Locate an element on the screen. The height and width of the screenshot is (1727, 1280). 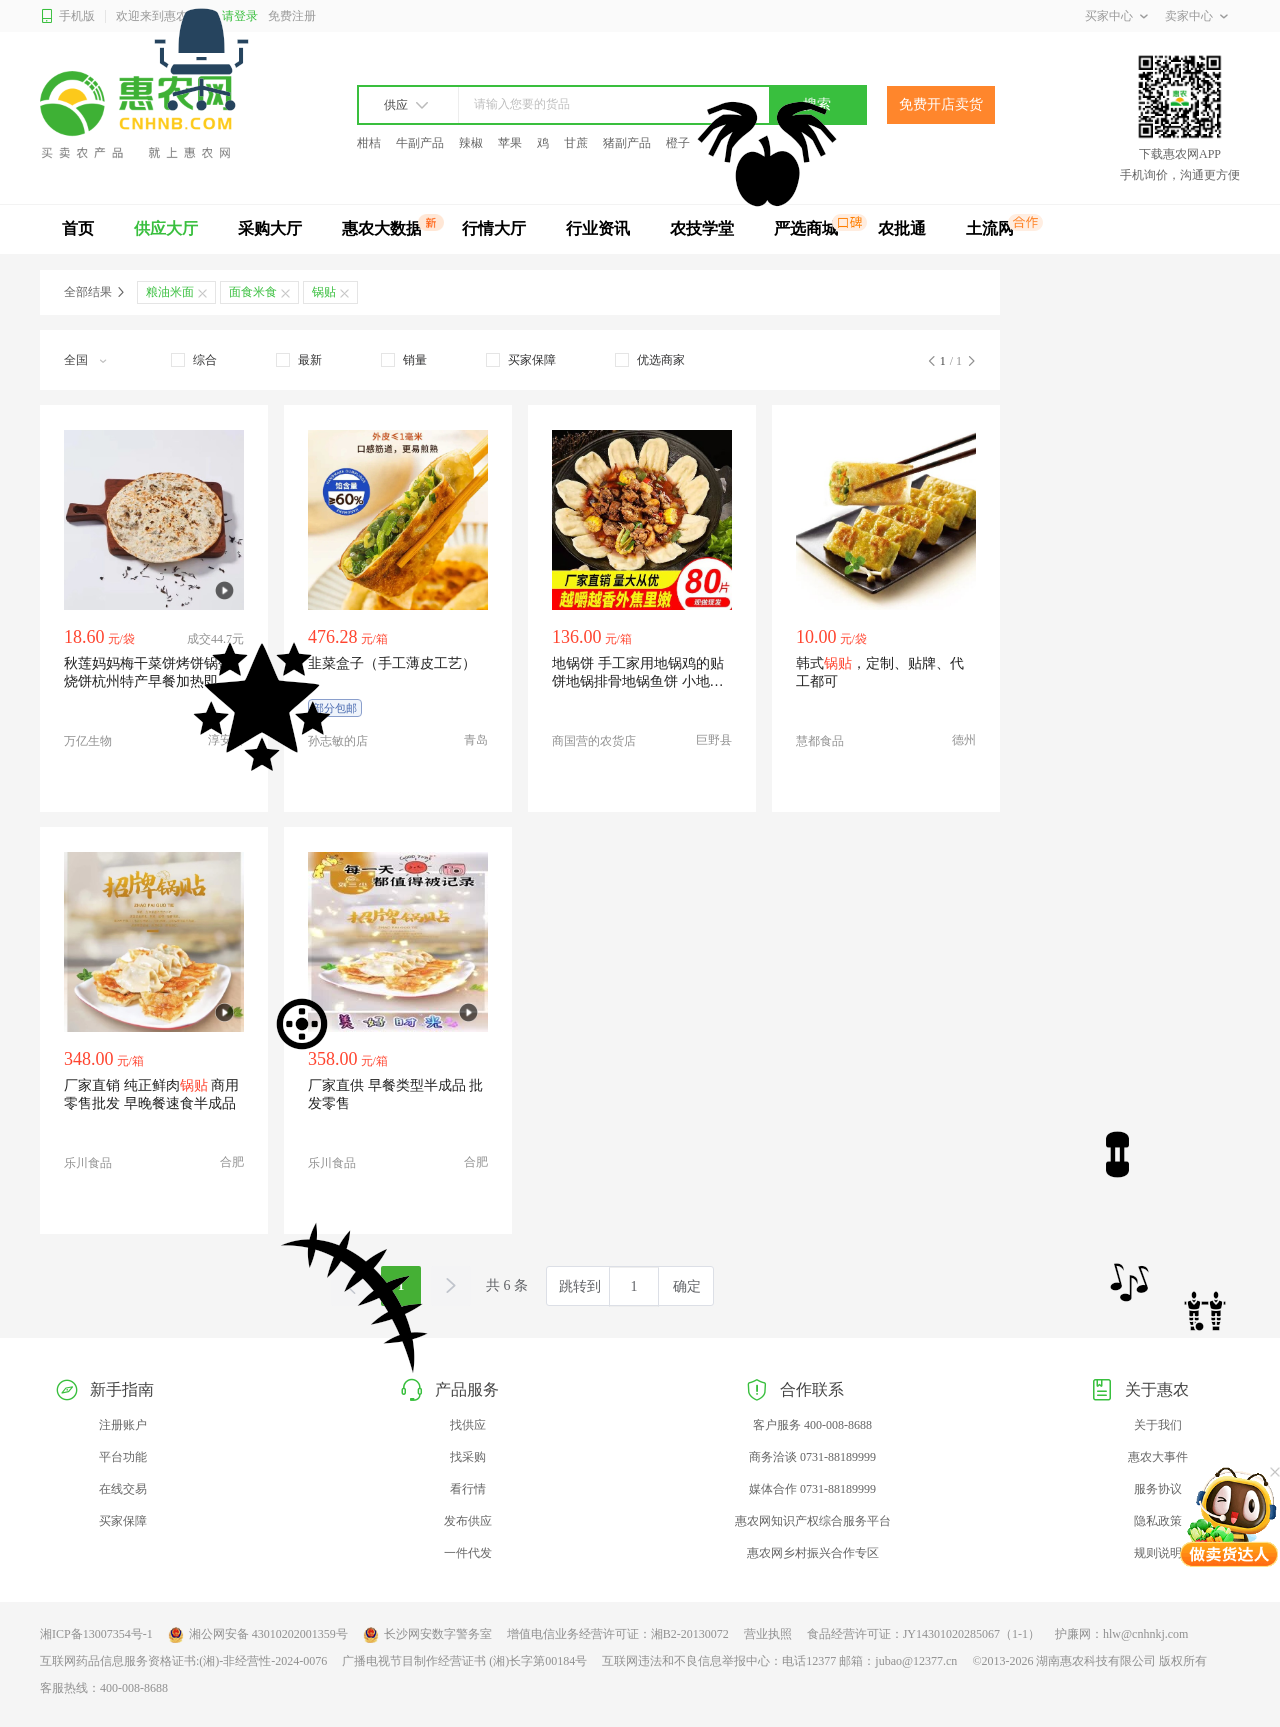
indicates a target or objective marker is located at coordinates (302, 1024).